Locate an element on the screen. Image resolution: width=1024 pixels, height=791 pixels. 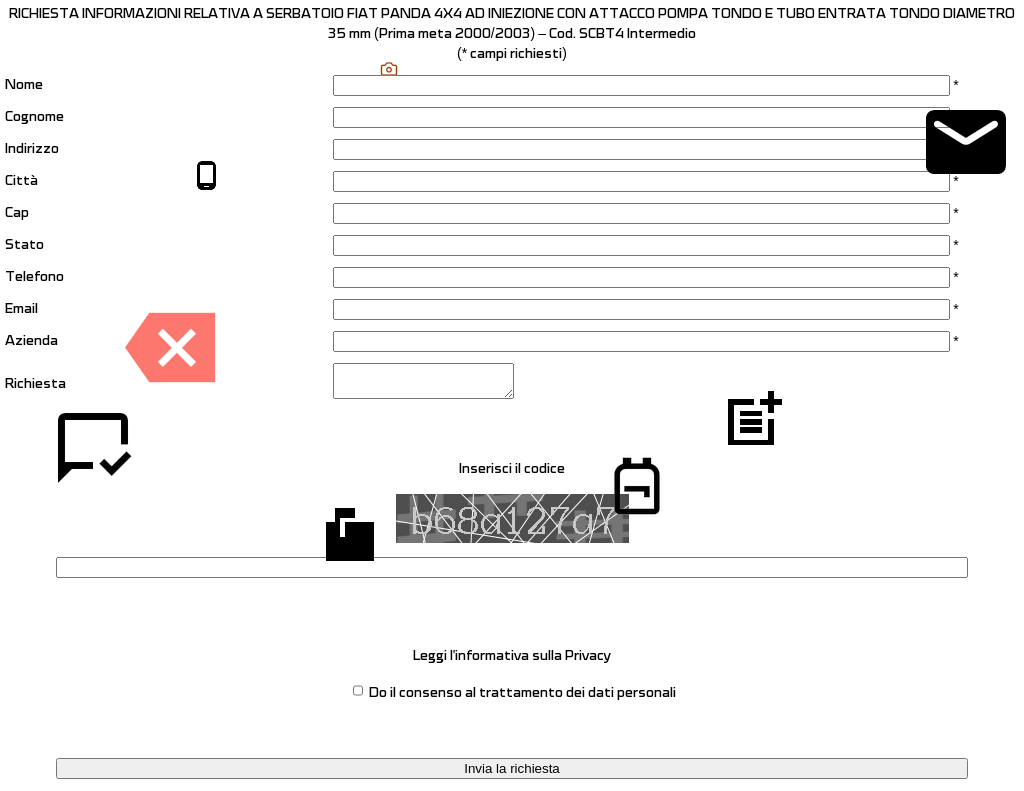
delete the previous character is located at coordinates (173, 347).